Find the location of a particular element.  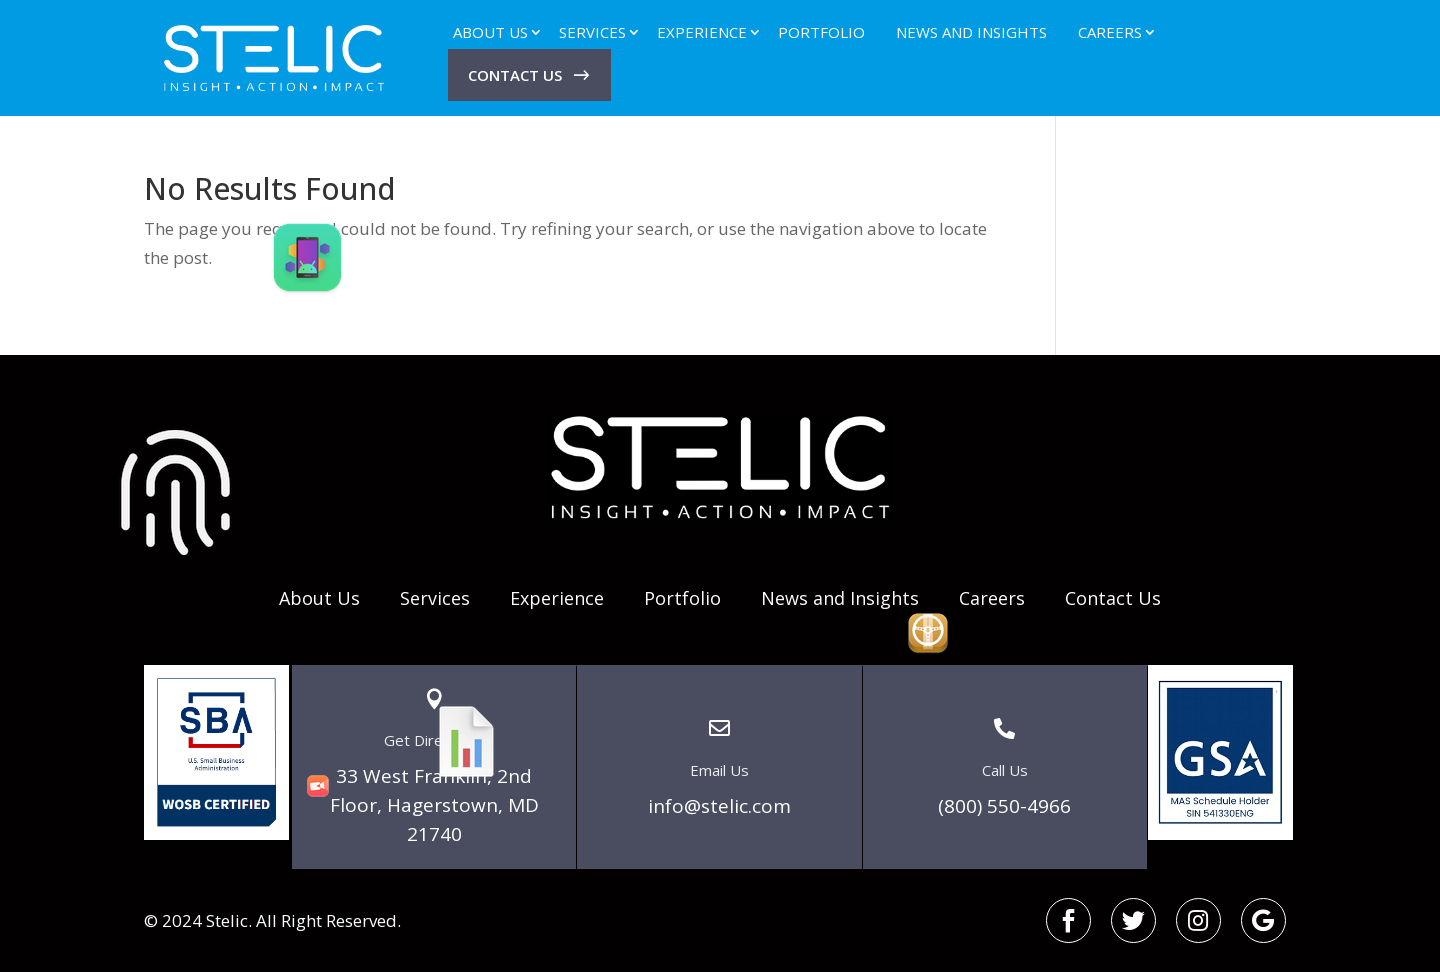

open the screen recorder app is located at coordinates (318, 786).